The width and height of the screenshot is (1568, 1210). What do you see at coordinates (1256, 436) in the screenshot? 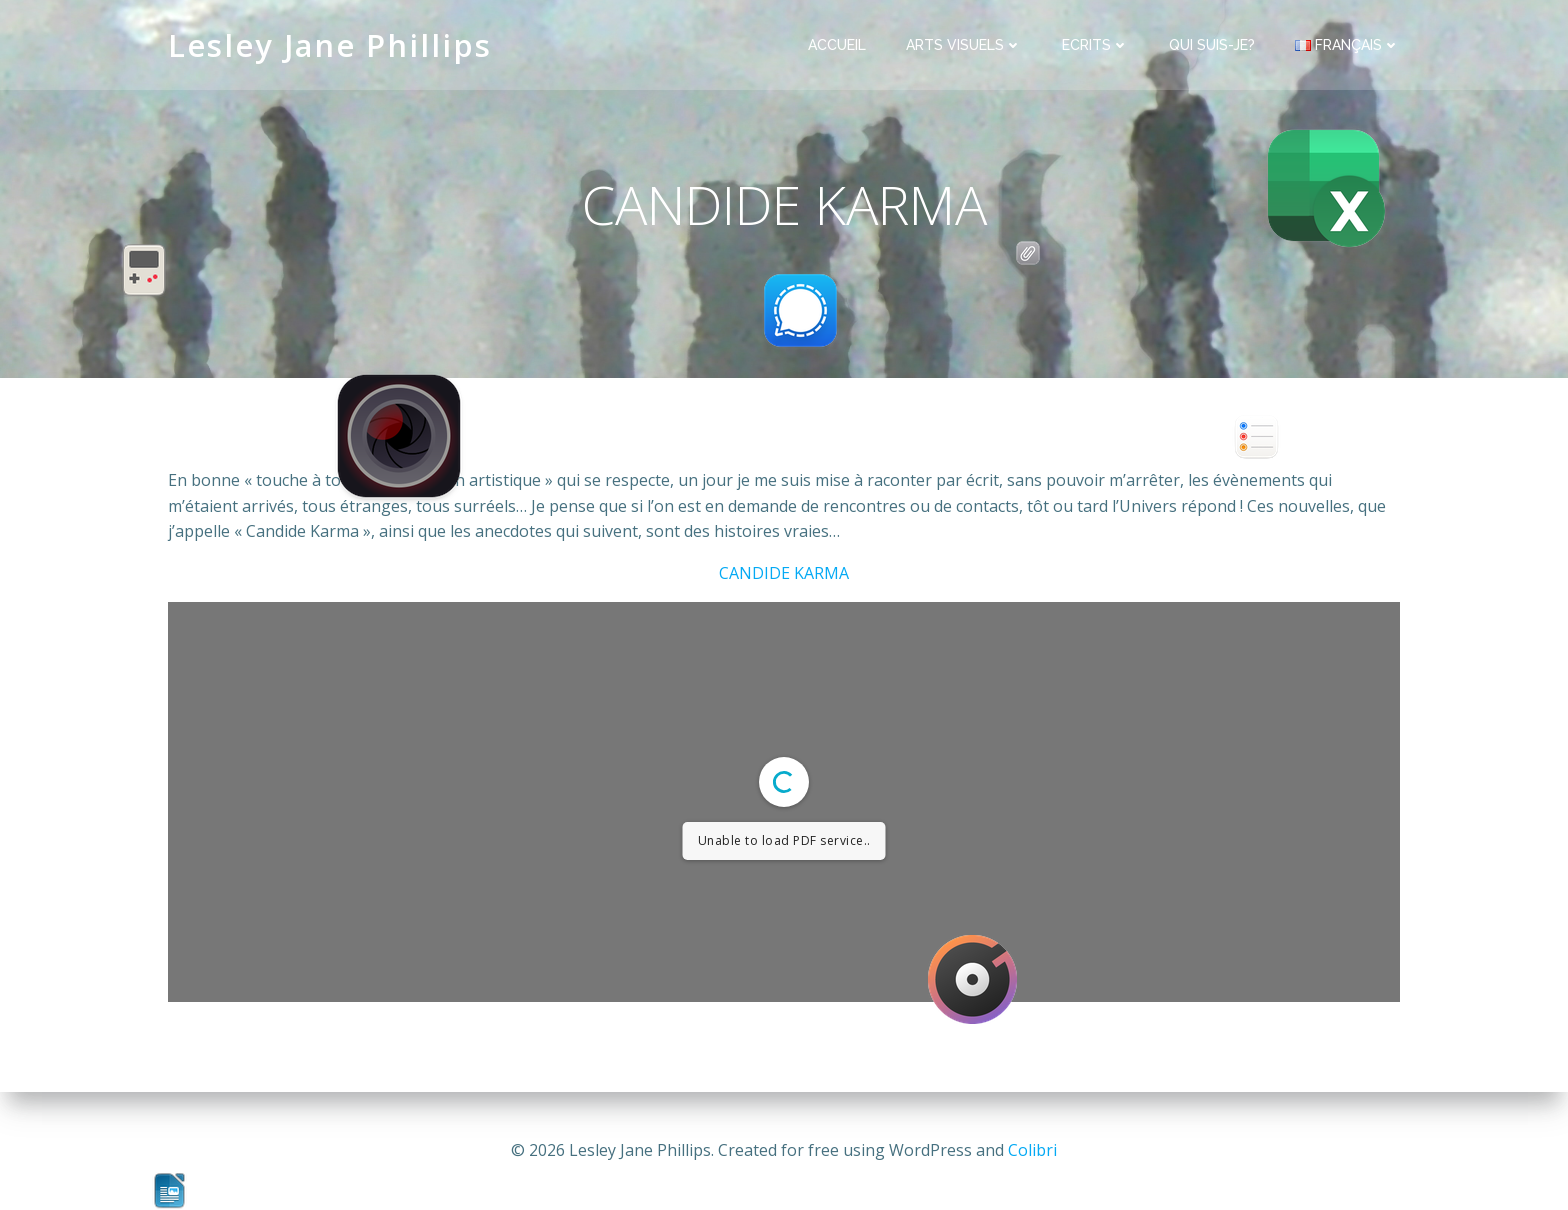
I see `open the Reminders app` at bounding box center [1256, 436].